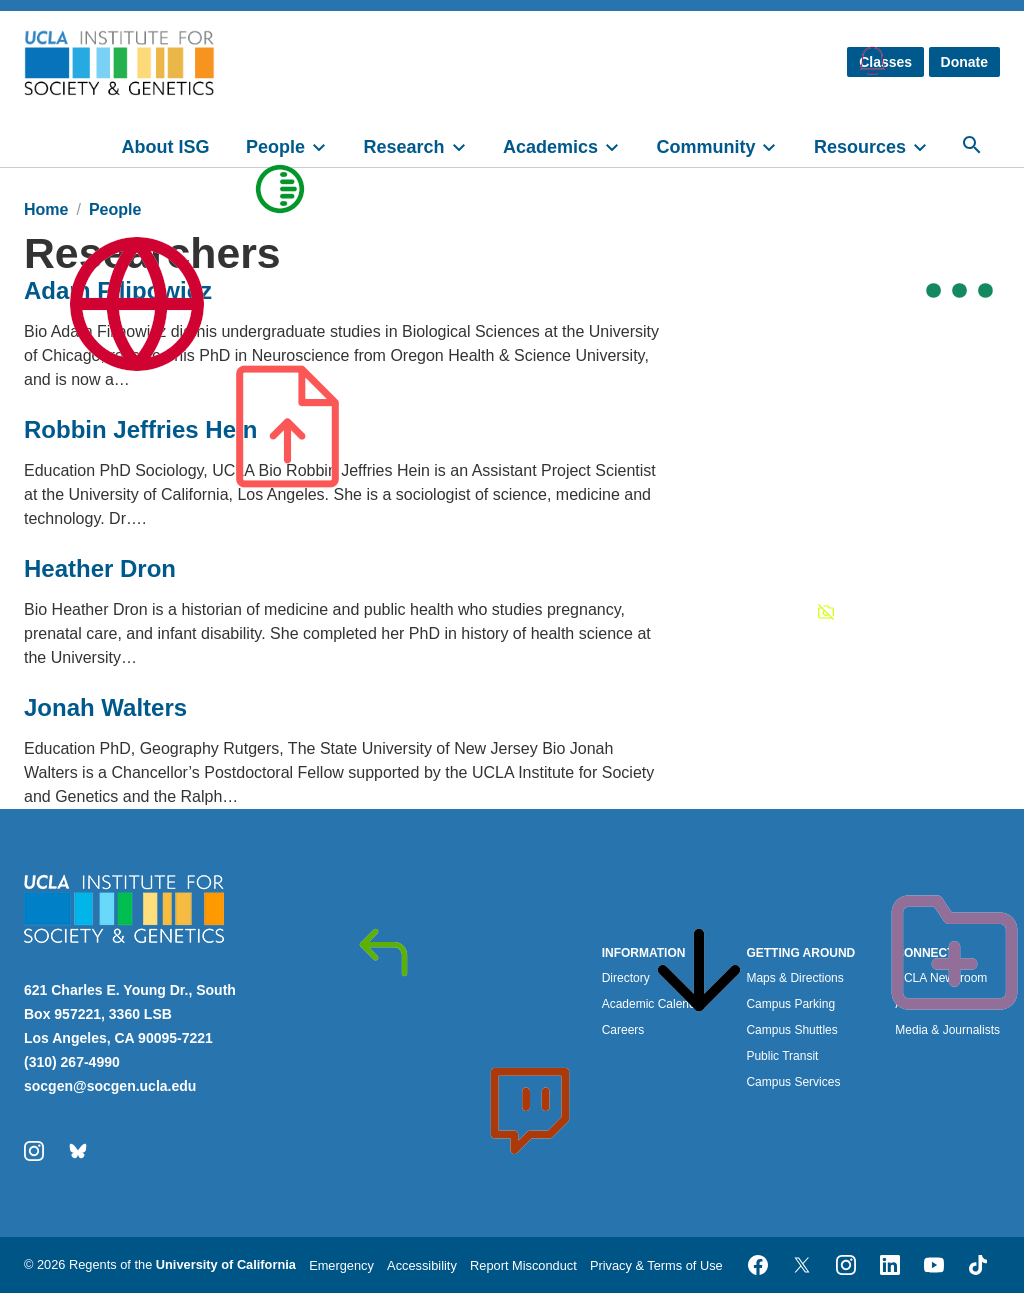 This screenshot has height=1293, width=1024. What do you see at coordinates (383, 952) in the screenshot?
I see `go back to the previous screen` at bounding box center [383, 952].